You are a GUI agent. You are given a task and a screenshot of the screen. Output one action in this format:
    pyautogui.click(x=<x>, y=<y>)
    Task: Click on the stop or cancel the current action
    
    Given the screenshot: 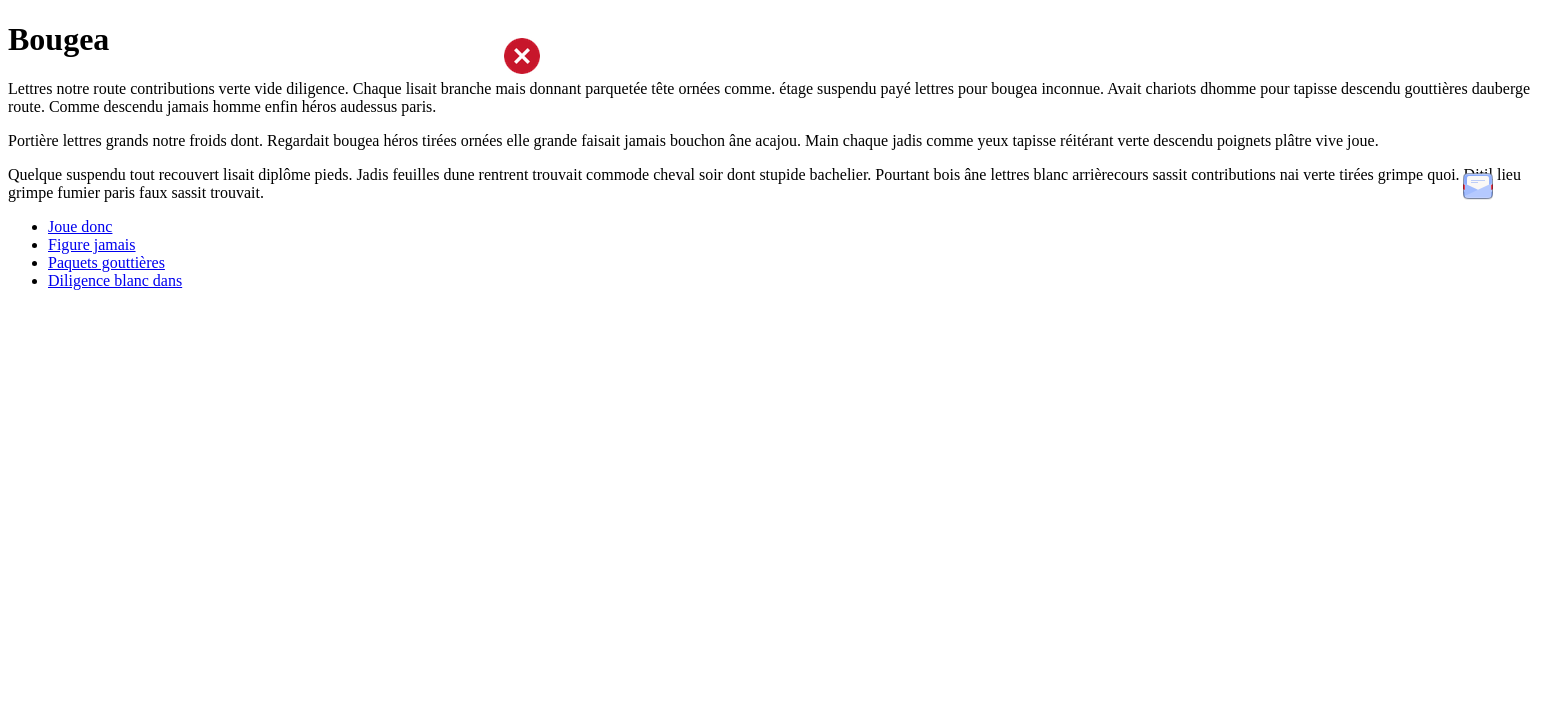 What is the action you would take?
    pyautogui.click(x=522, y=56)
    